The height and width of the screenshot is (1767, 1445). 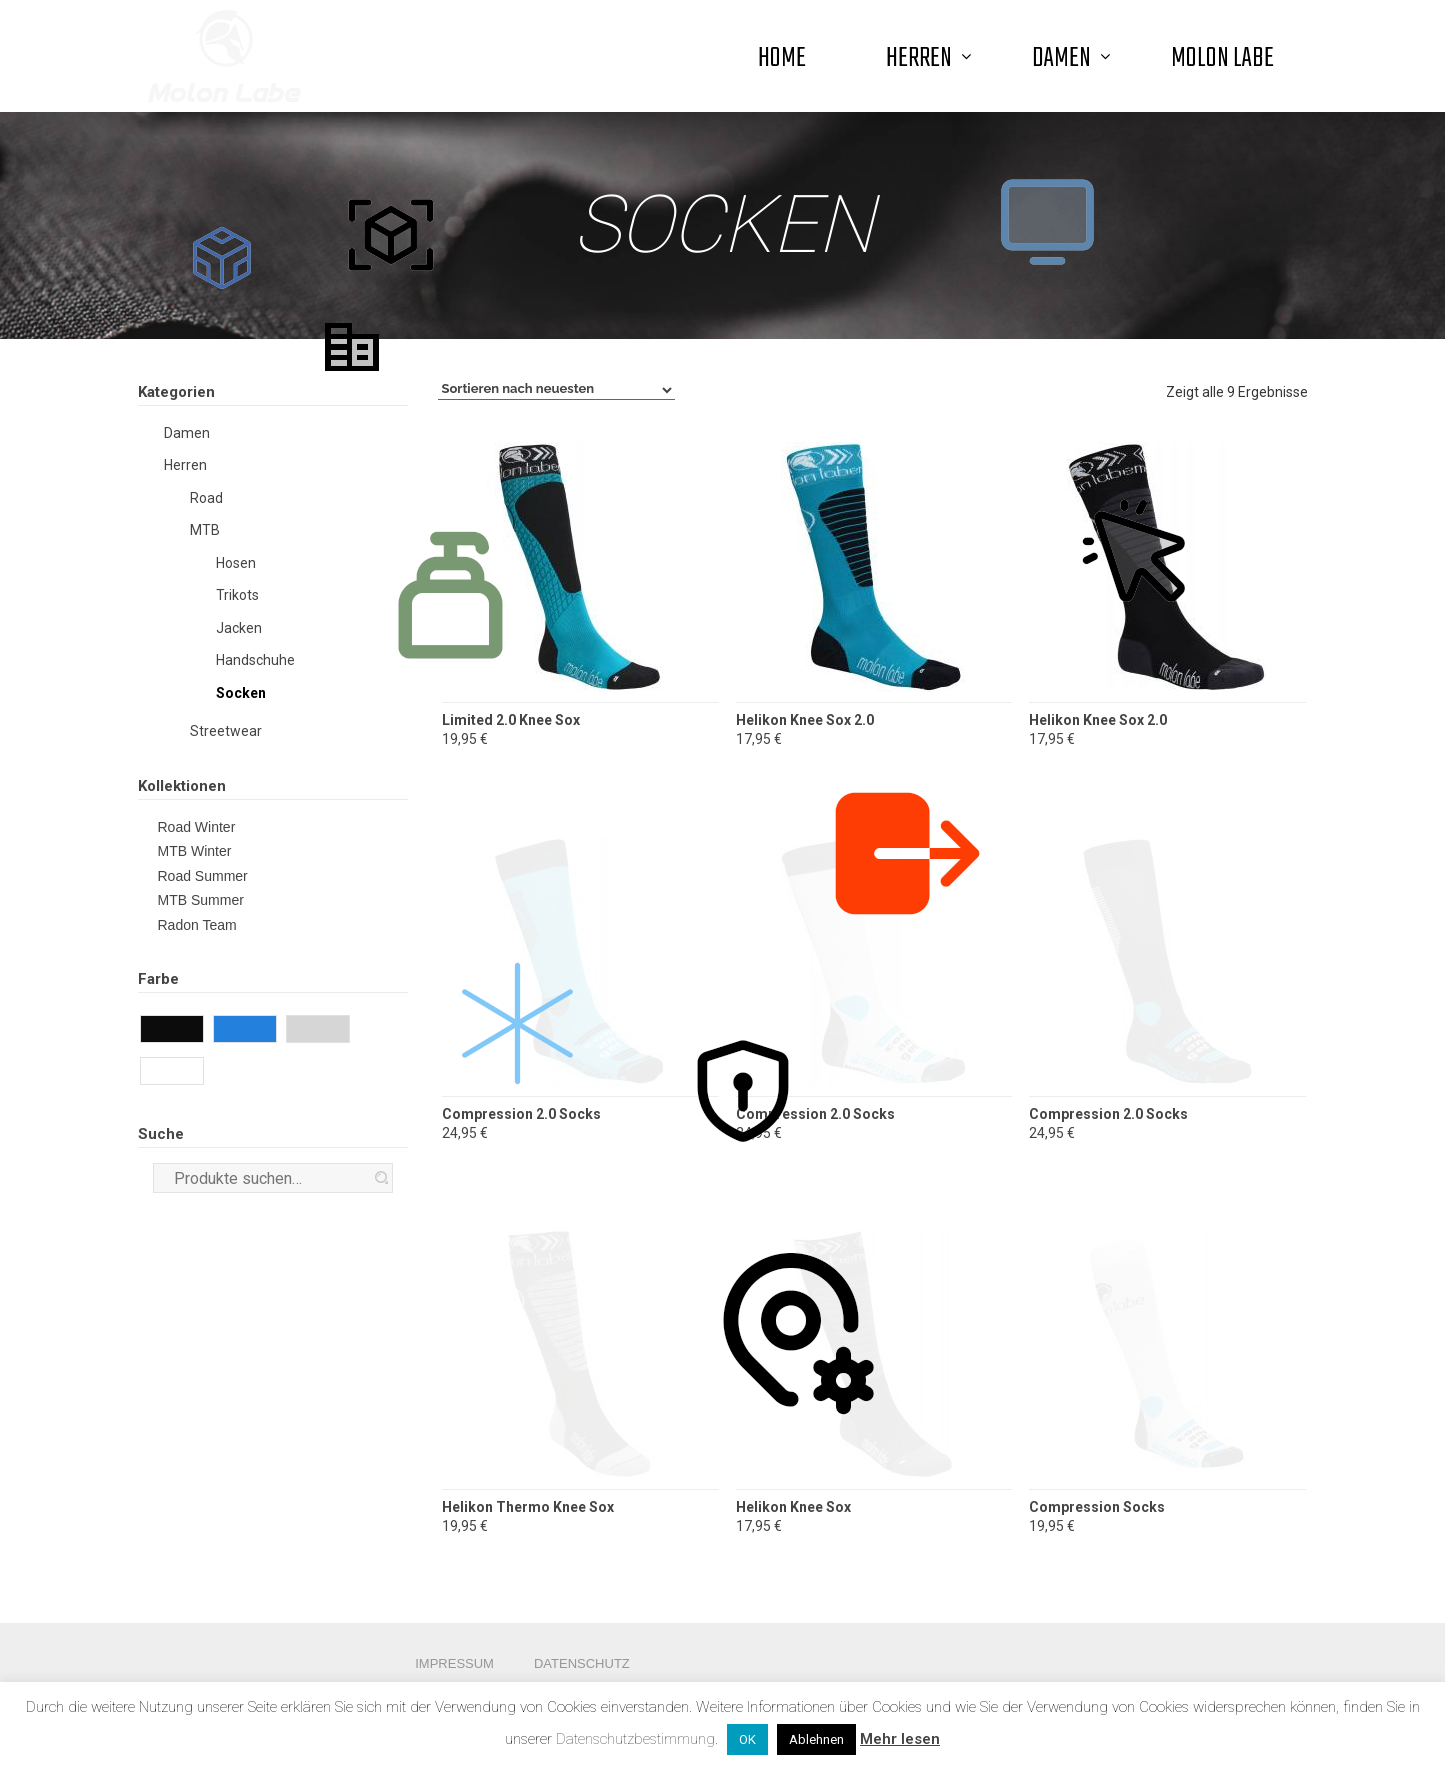 I want to click on access hand washing or hygiene instructions, so click(x=450, y=597).